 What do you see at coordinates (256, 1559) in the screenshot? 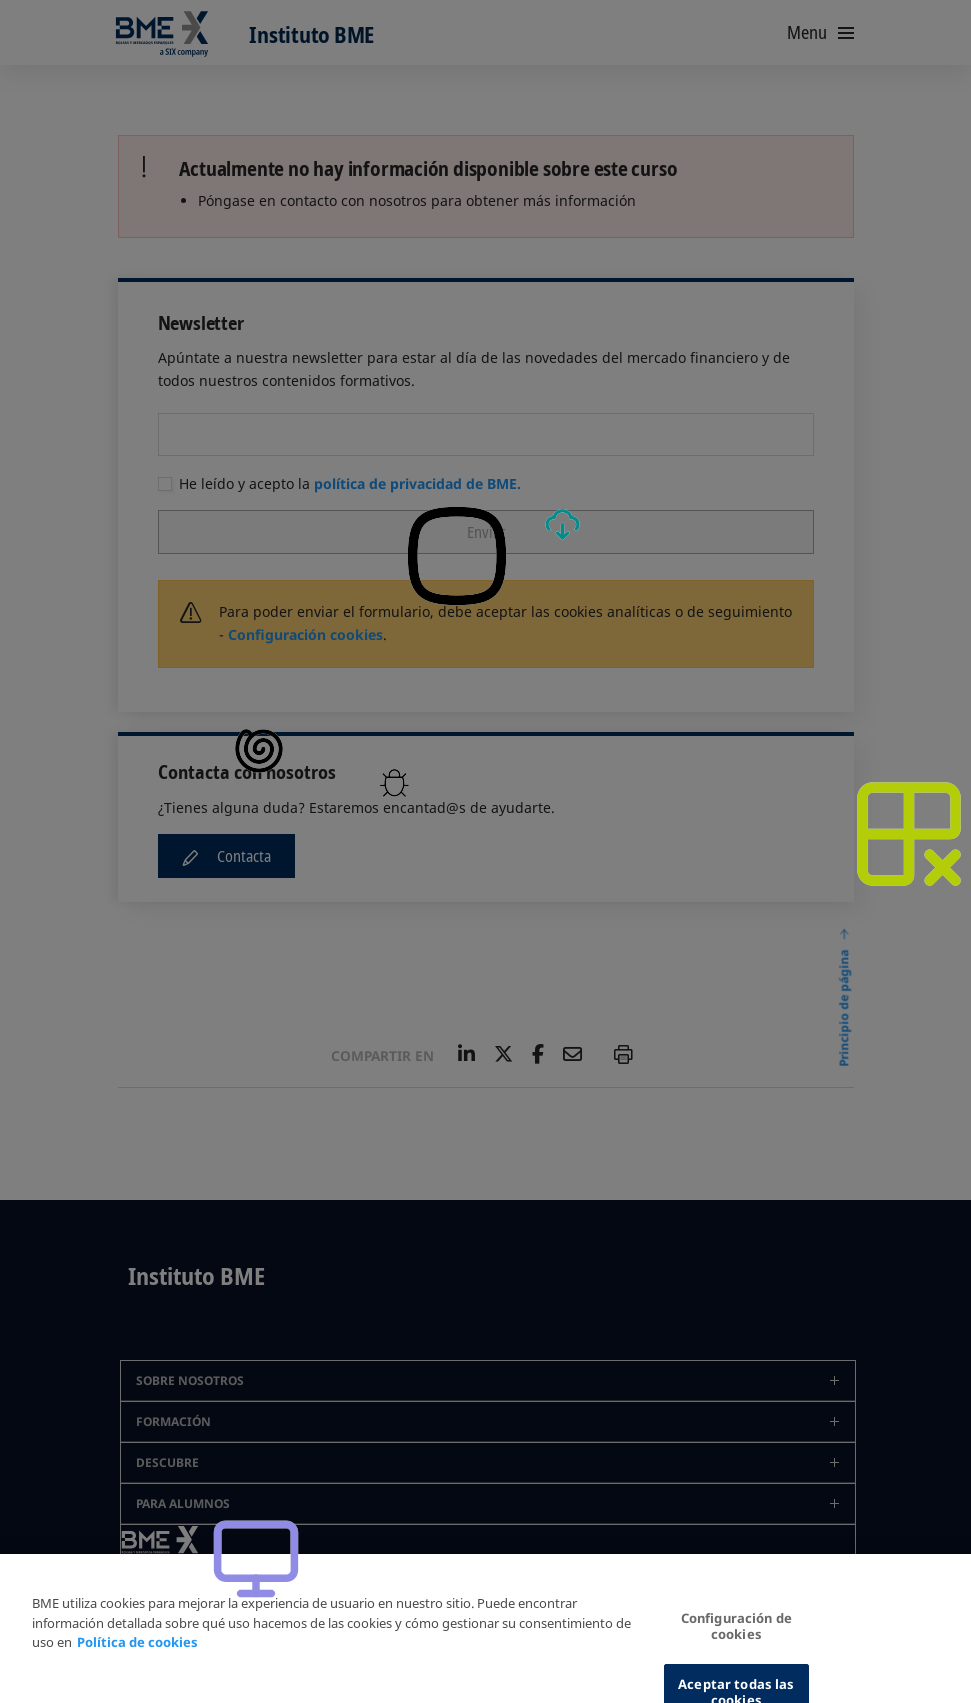
I see `switch to desktop display mode` at bounding box center [256, 1559].